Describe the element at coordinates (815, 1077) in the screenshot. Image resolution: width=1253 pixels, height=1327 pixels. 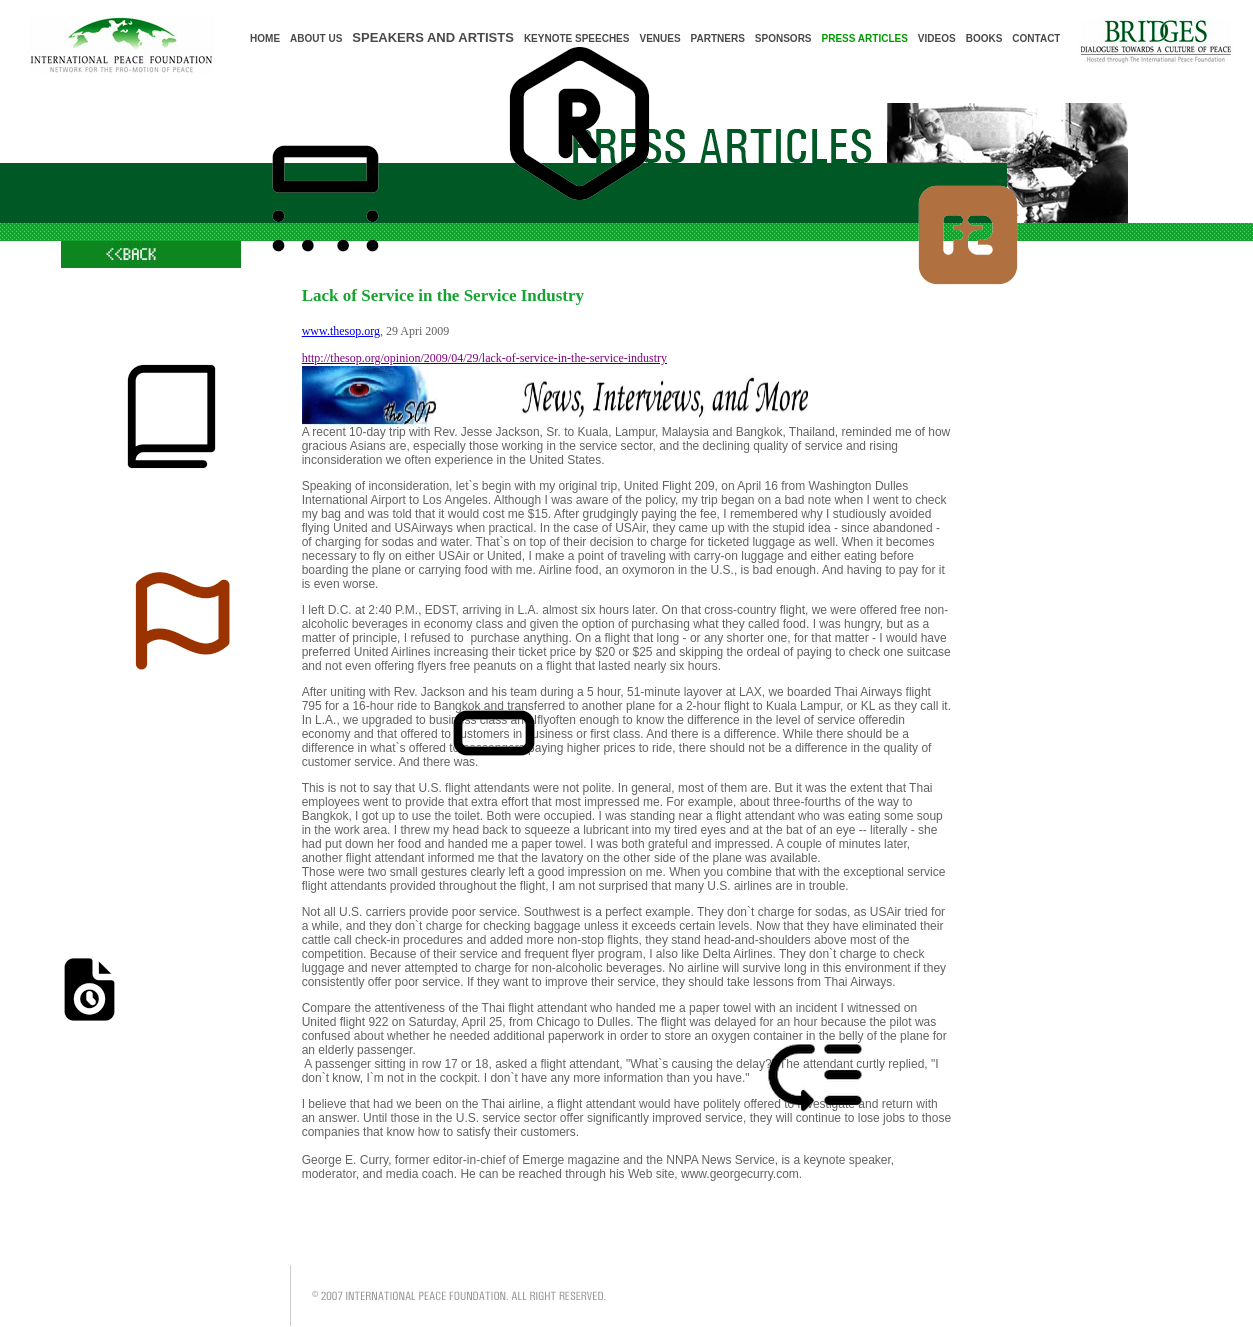
I see `move item to the bottom of the list` at that location.